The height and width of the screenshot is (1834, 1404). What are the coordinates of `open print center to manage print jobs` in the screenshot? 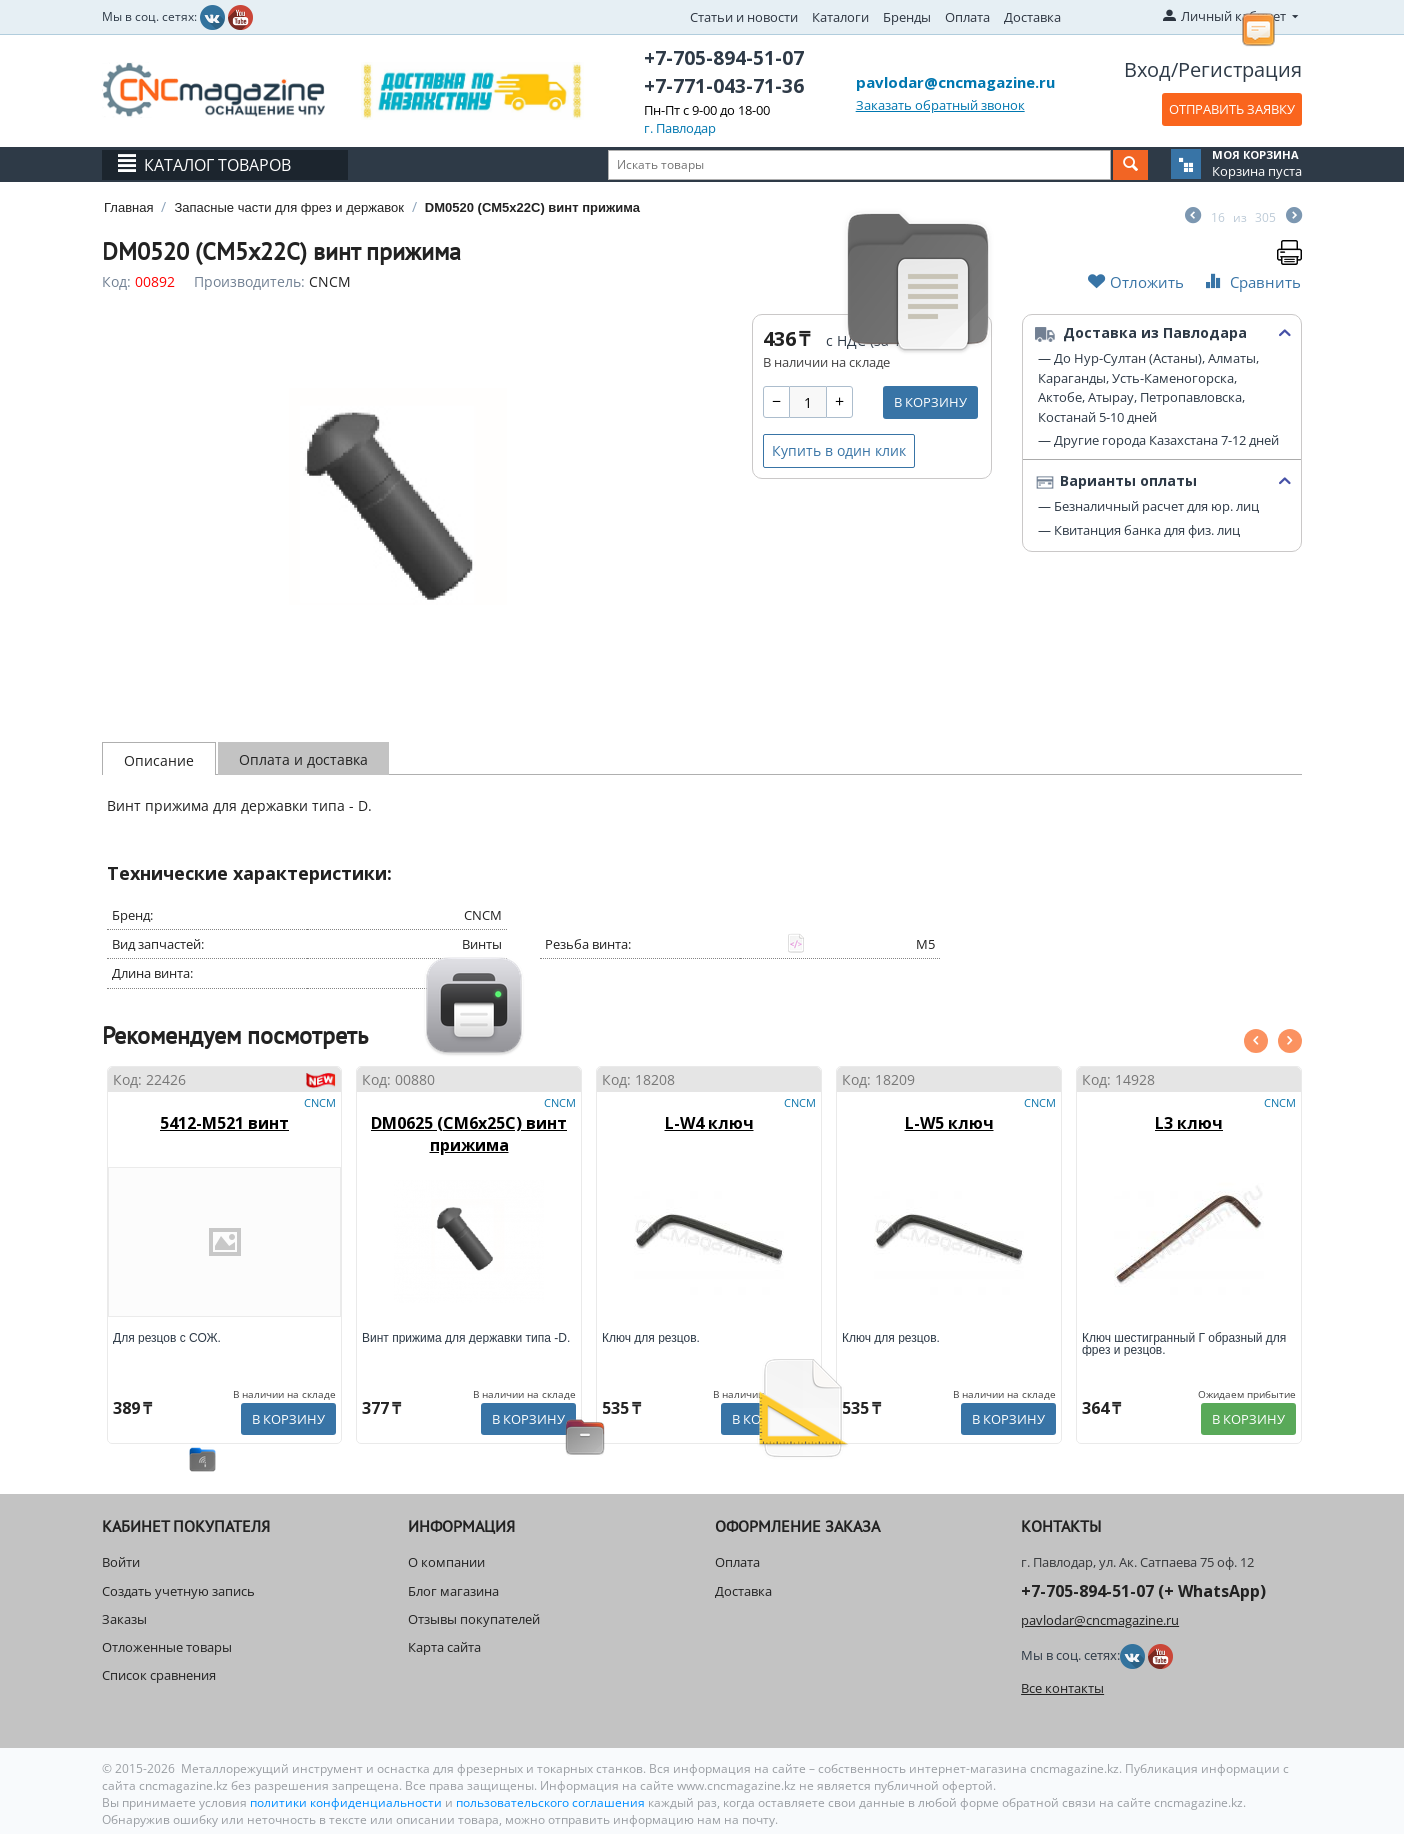 It's located at (474, 1005).